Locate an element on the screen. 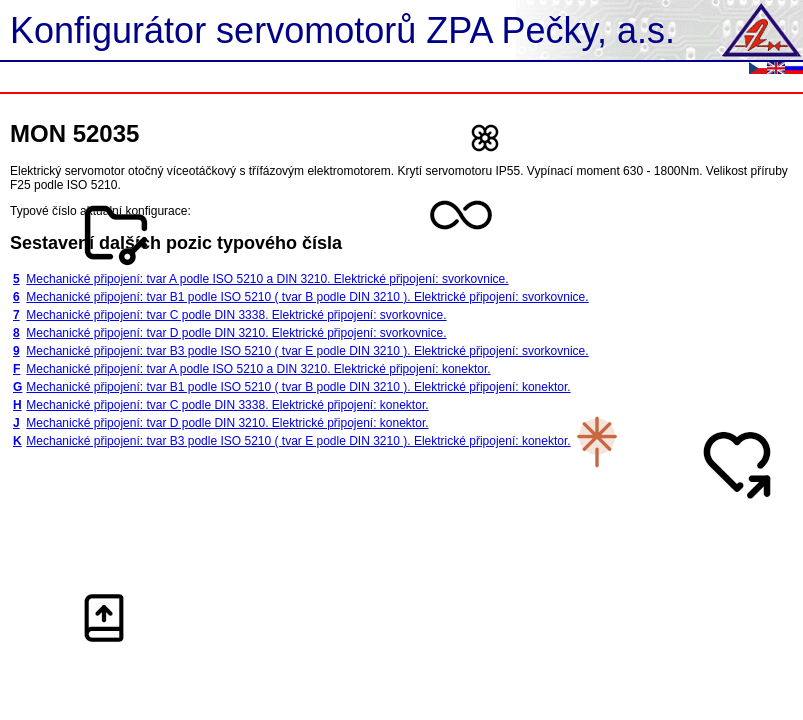  upload a book or document is located at coordinates (104, 618).